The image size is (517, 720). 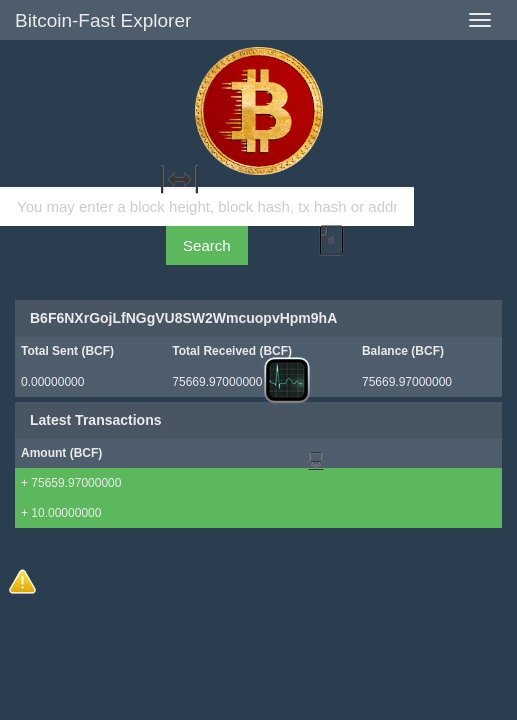 I want to click on open activity monitor to view system processes, so click(x=287, y=380).